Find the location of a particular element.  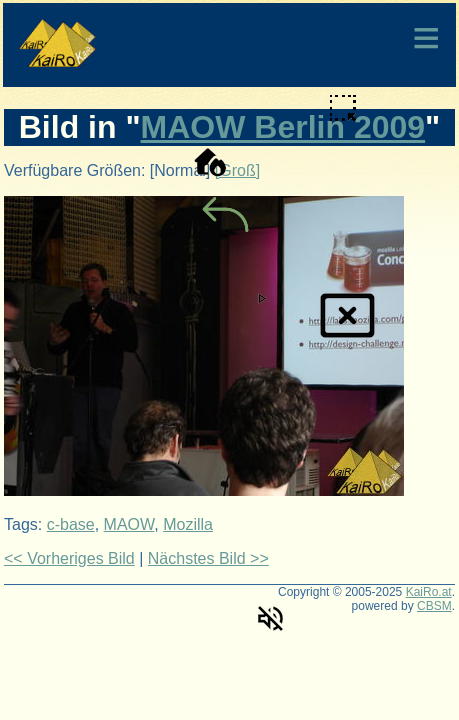

cancel or close a presentation is located at coordinates (347, 315).